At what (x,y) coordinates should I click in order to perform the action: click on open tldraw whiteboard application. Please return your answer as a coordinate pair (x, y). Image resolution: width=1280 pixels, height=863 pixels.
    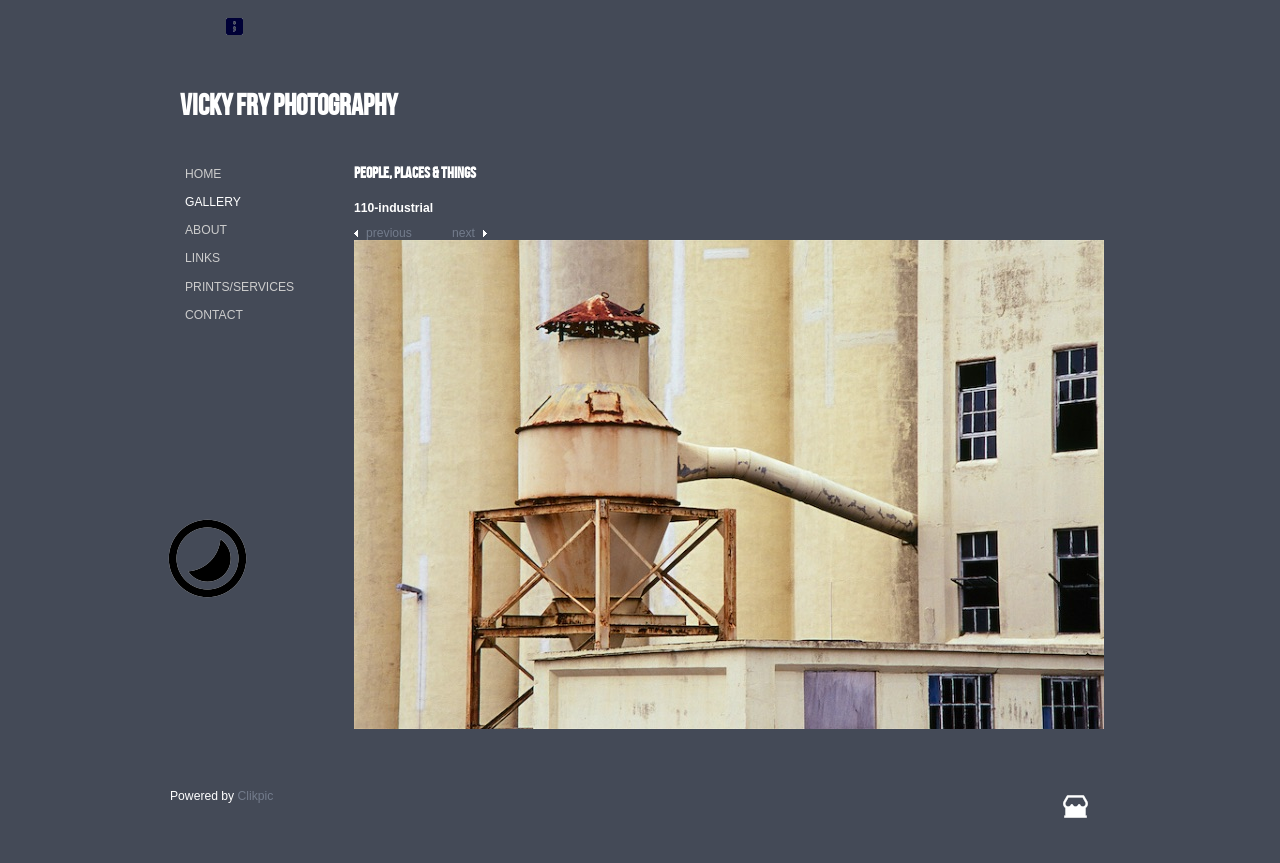
    Looking at the image, I should click on (234, 26).